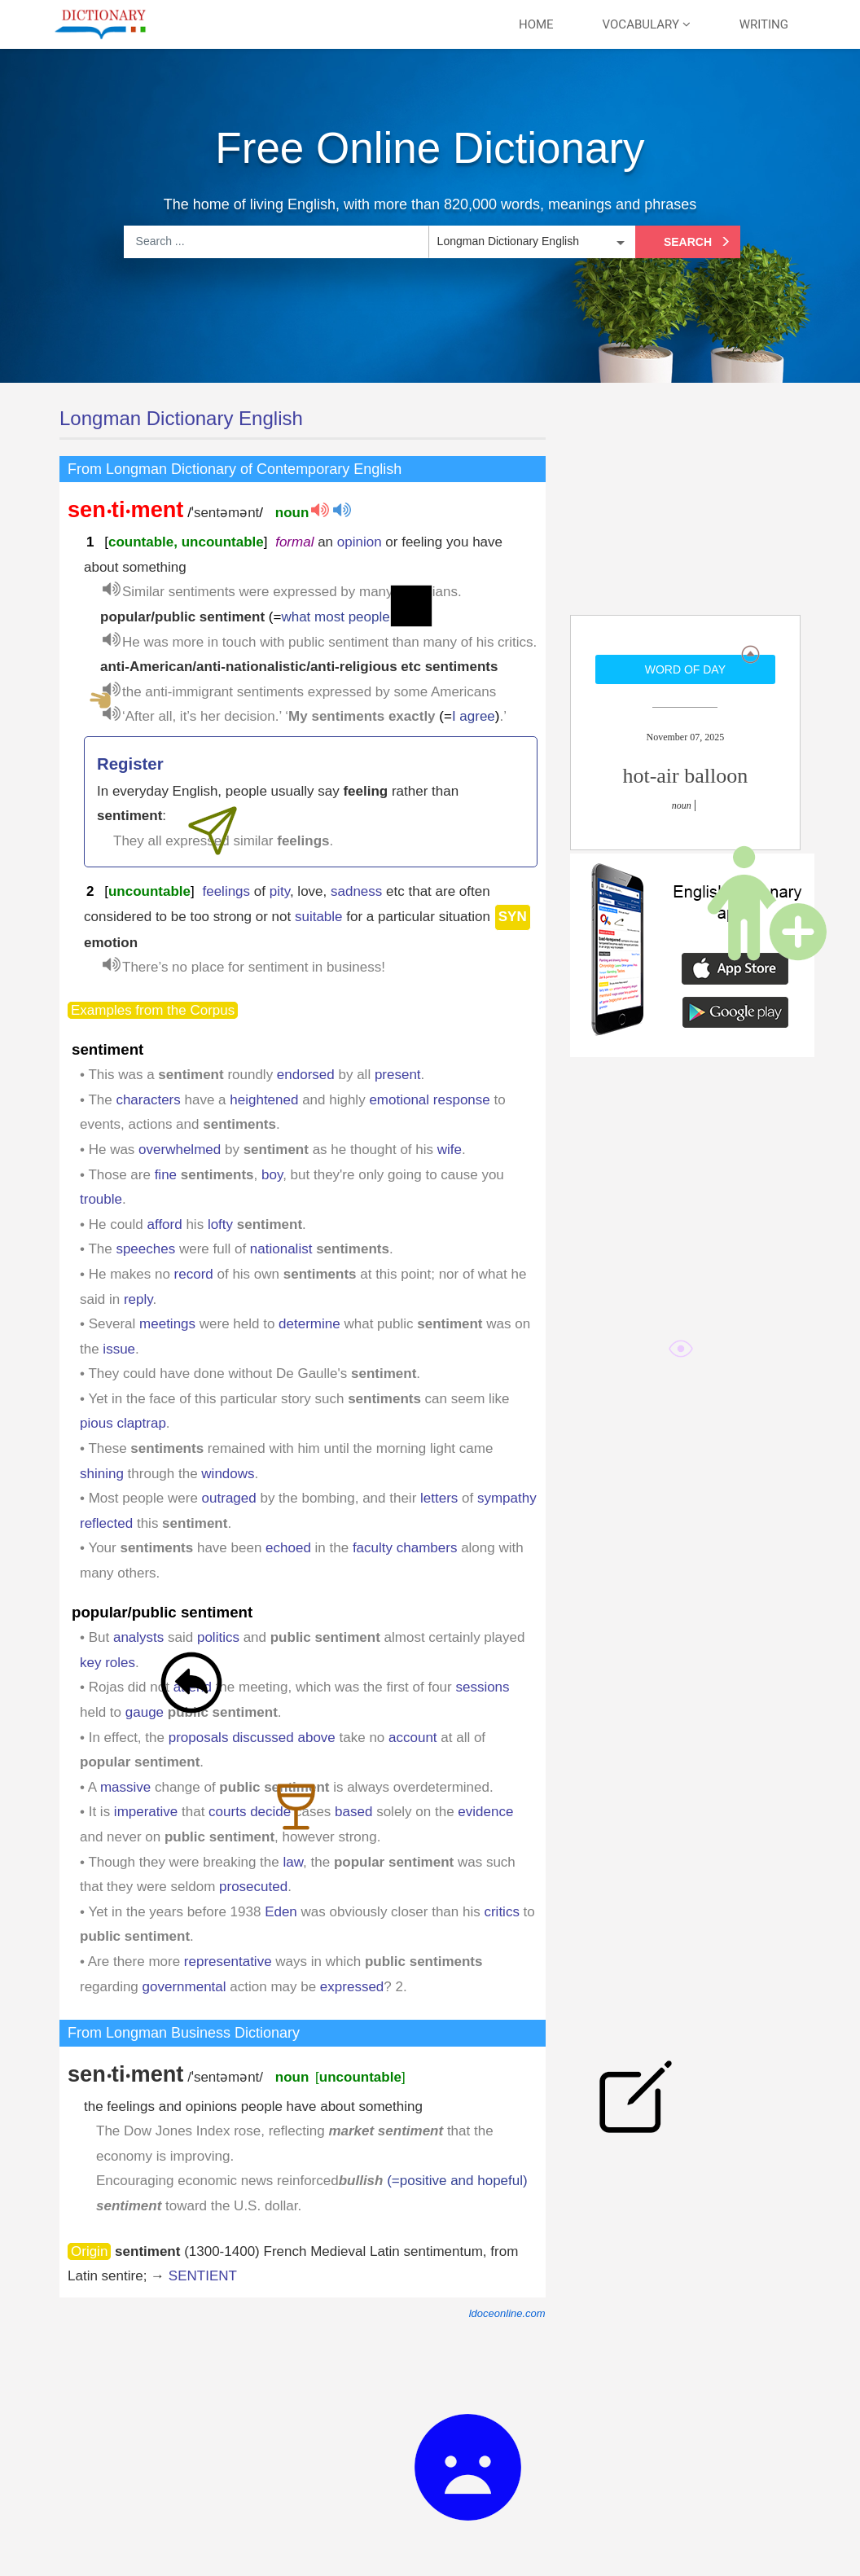  What do you see at coordinates (411, 606) in the screenshot?
I see `stop media playback` at bounding box center [411, 606].